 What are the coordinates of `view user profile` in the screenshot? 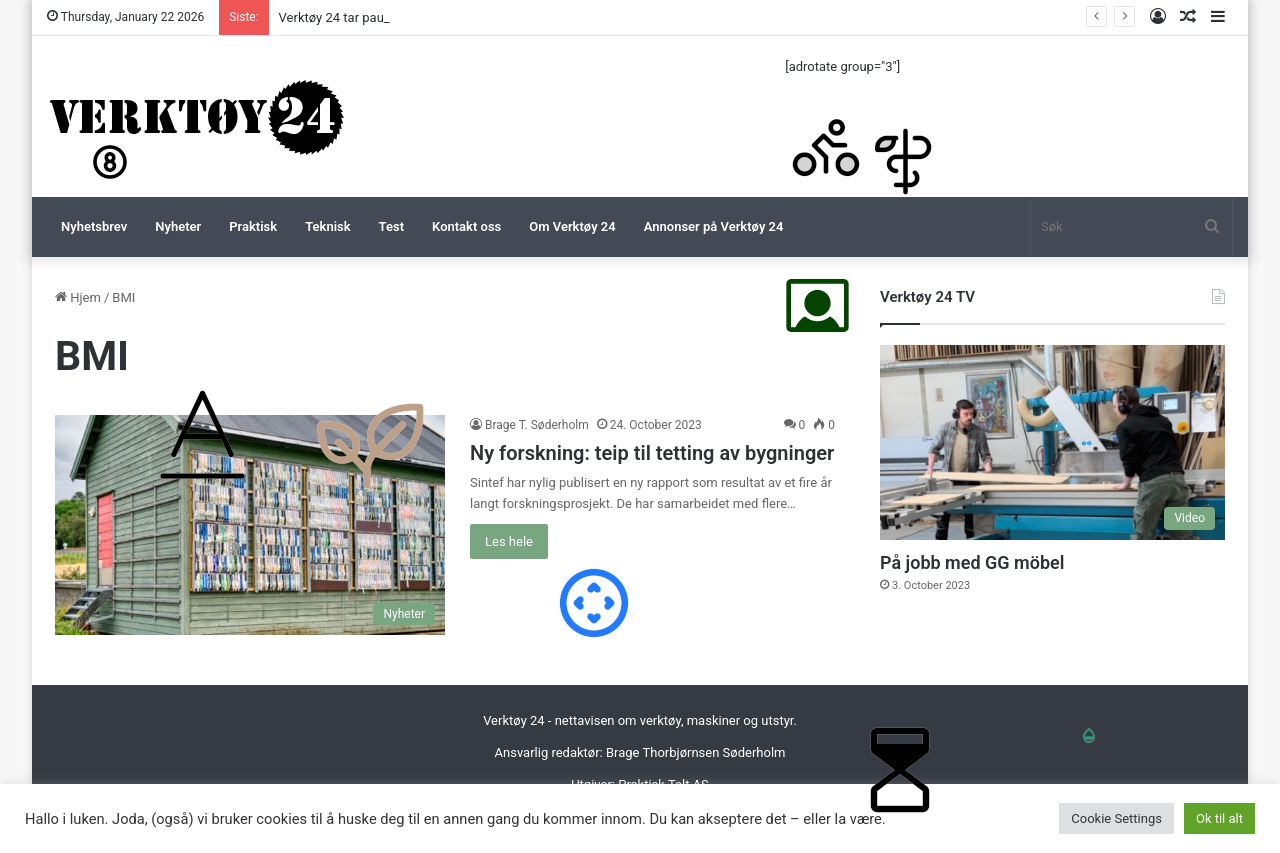 It's located at (817, 305).